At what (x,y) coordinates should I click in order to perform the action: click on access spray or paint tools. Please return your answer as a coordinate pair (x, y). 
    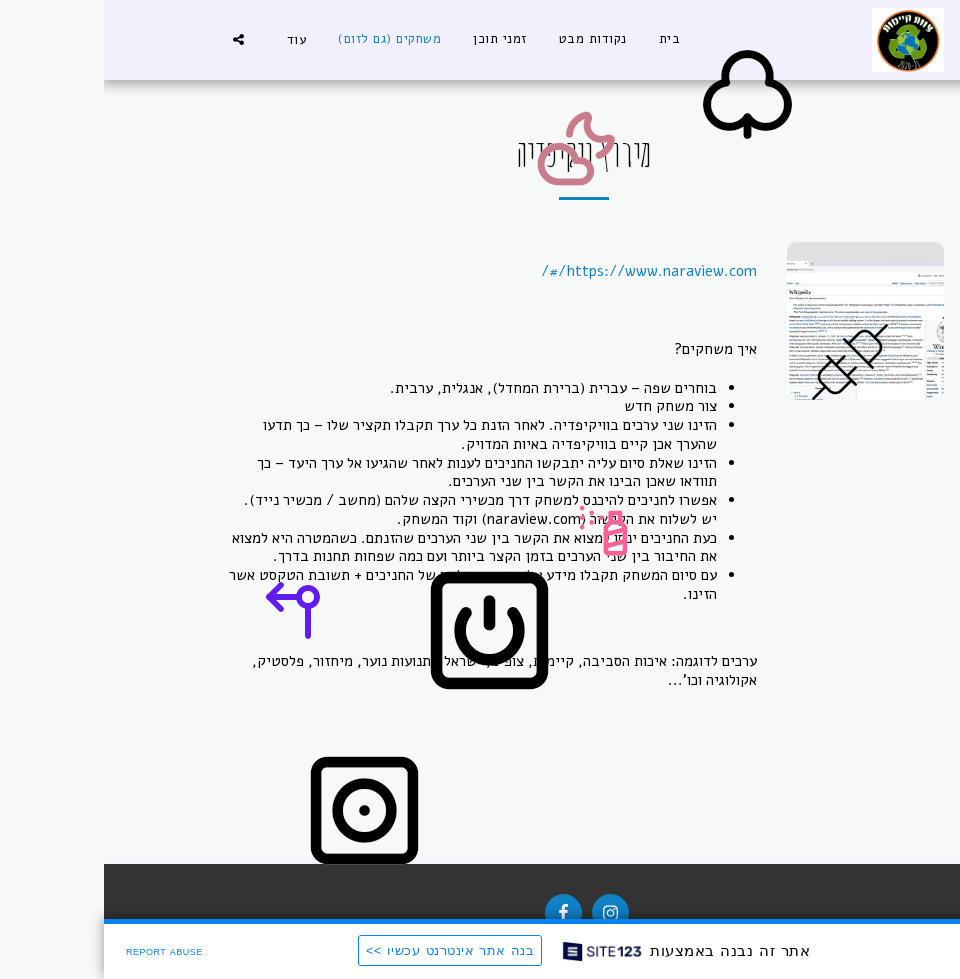
    Looking at the image, I should click on (603, 529).